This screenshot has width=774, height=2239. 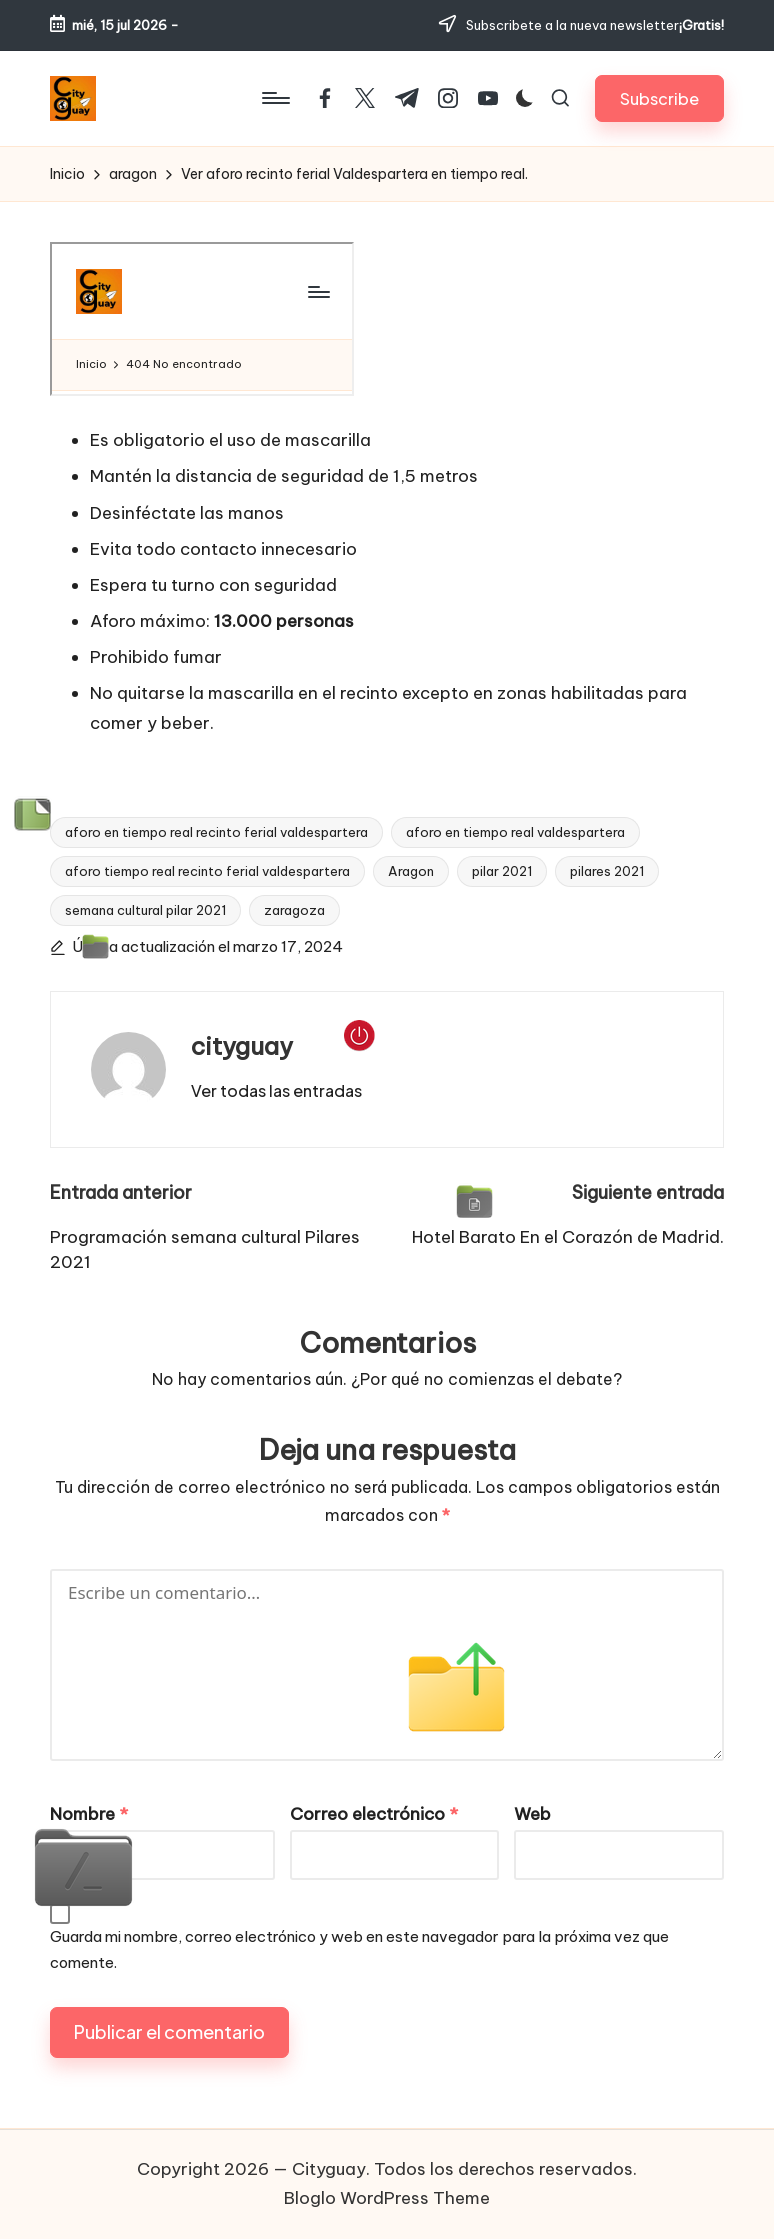 What do you see at coordinates (83, 1867) in the screenshot?
I see `access the root directory` at bounding box center [83, 1867].